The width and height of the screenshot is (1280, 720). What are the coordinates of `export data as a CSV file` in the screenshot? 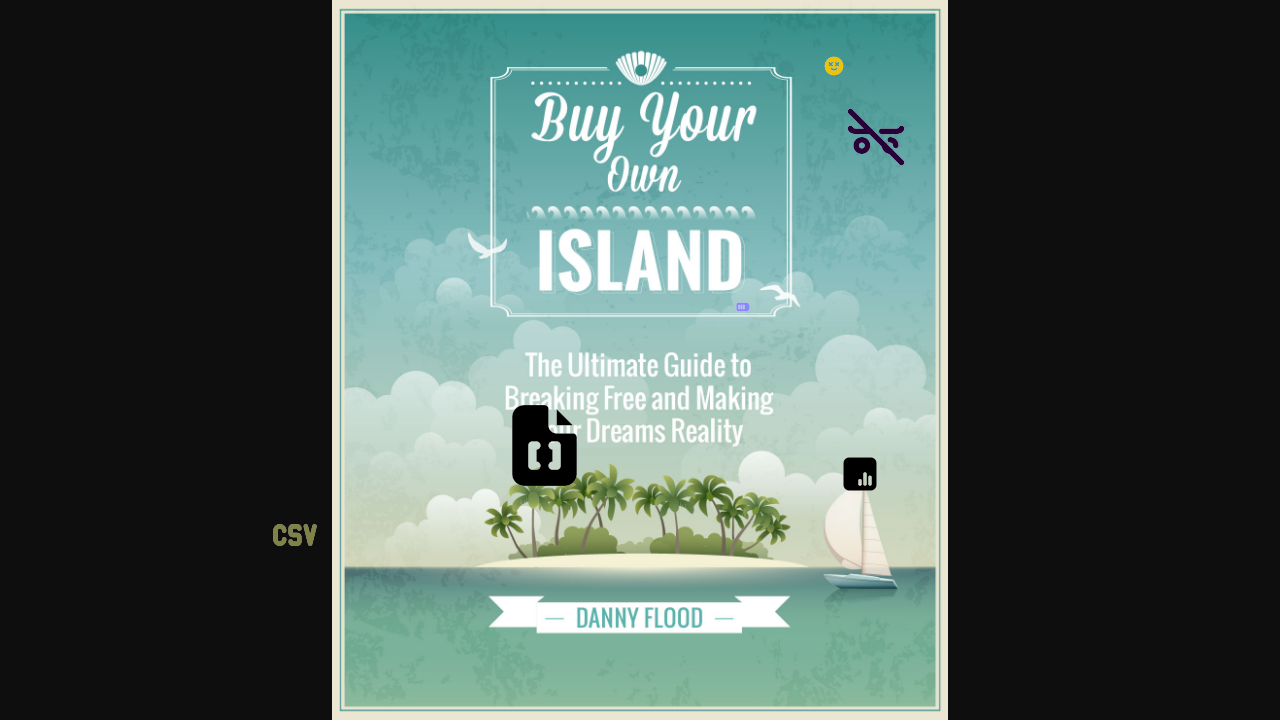 It's located at (295, 535).